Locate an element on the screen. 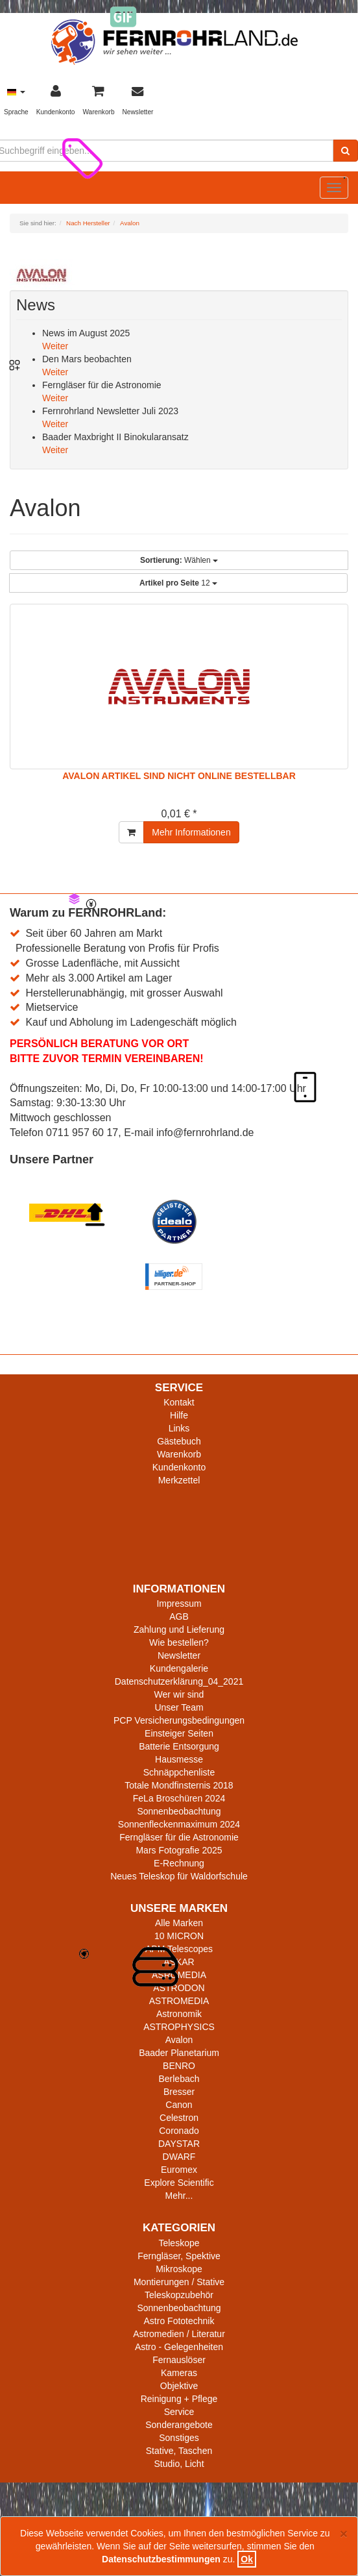 The width and height of the screenshot is (358, 2576). insert a GIF into your message is located at coordinates (123, 17).